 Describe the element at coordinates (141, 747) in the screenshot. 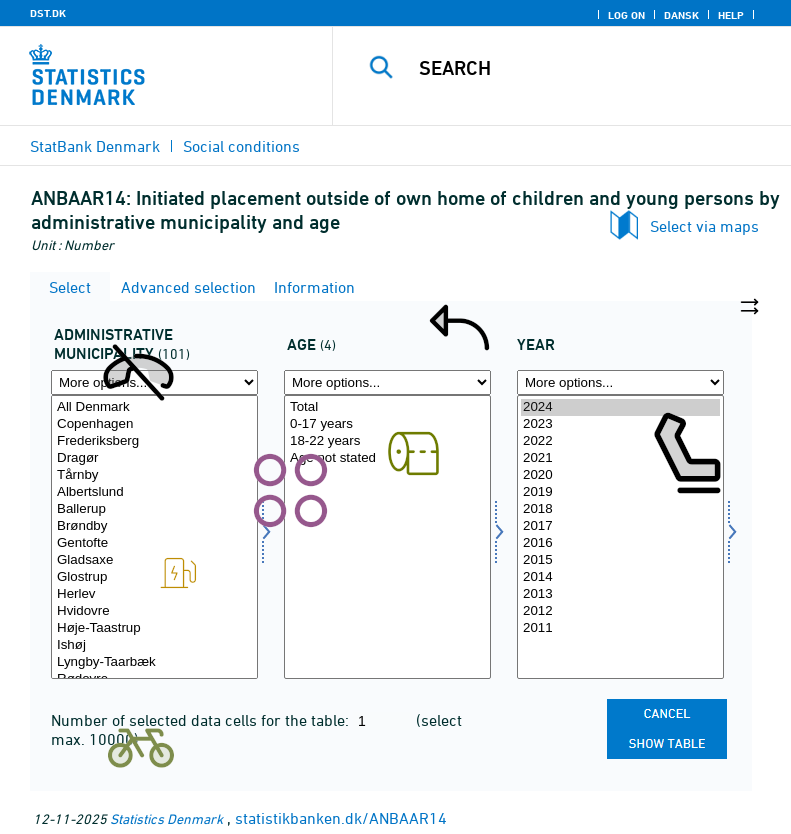

I see `access bike-sharing or cycling services` at that location.